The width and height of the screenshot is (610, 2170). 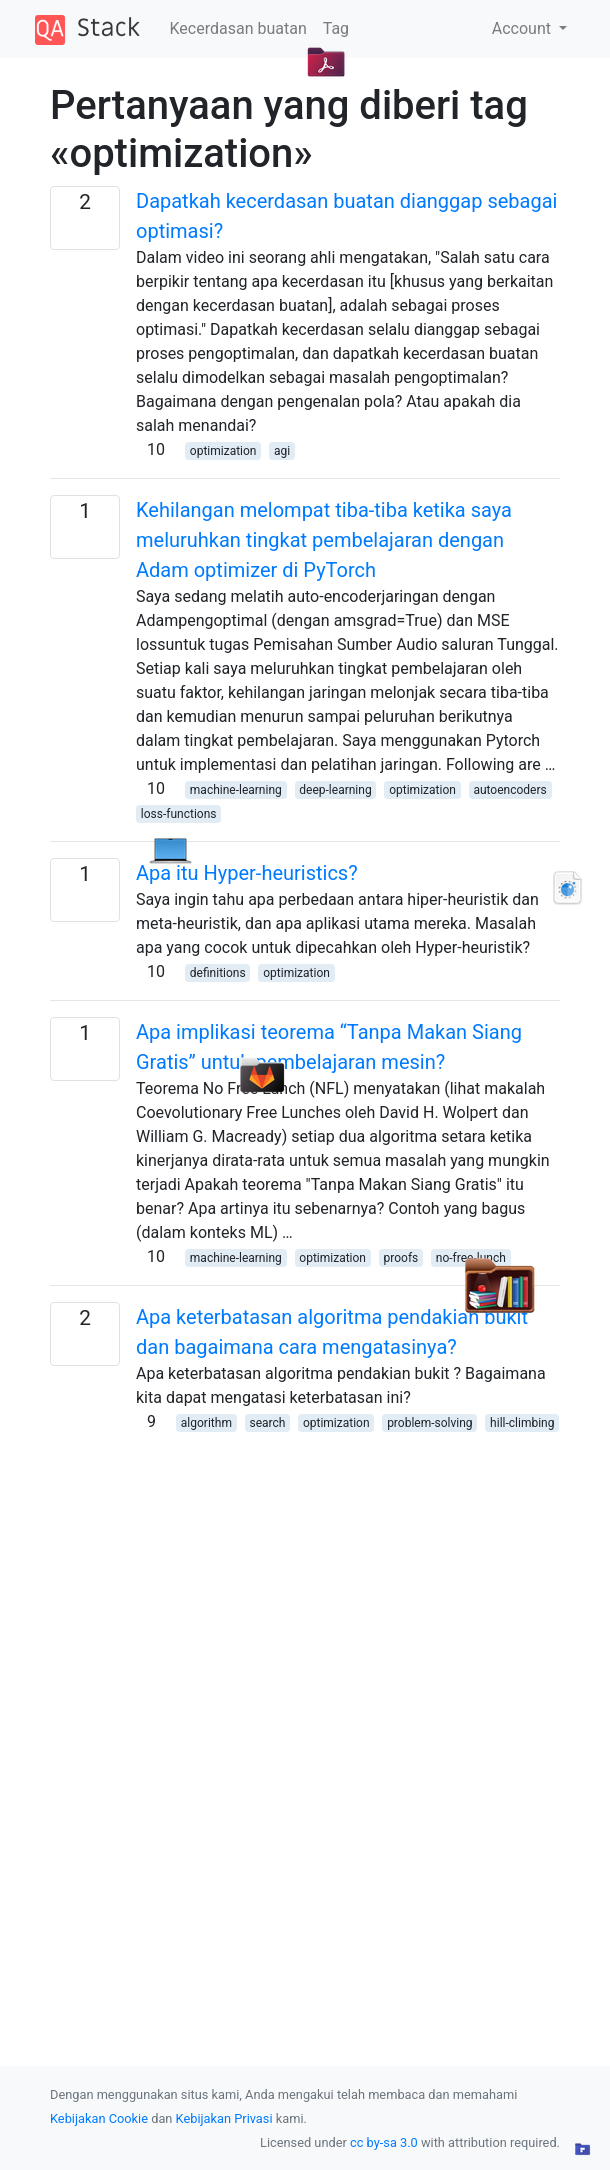 I want to click on open your books or ebooks library folder, so click(x=499, y=1287).